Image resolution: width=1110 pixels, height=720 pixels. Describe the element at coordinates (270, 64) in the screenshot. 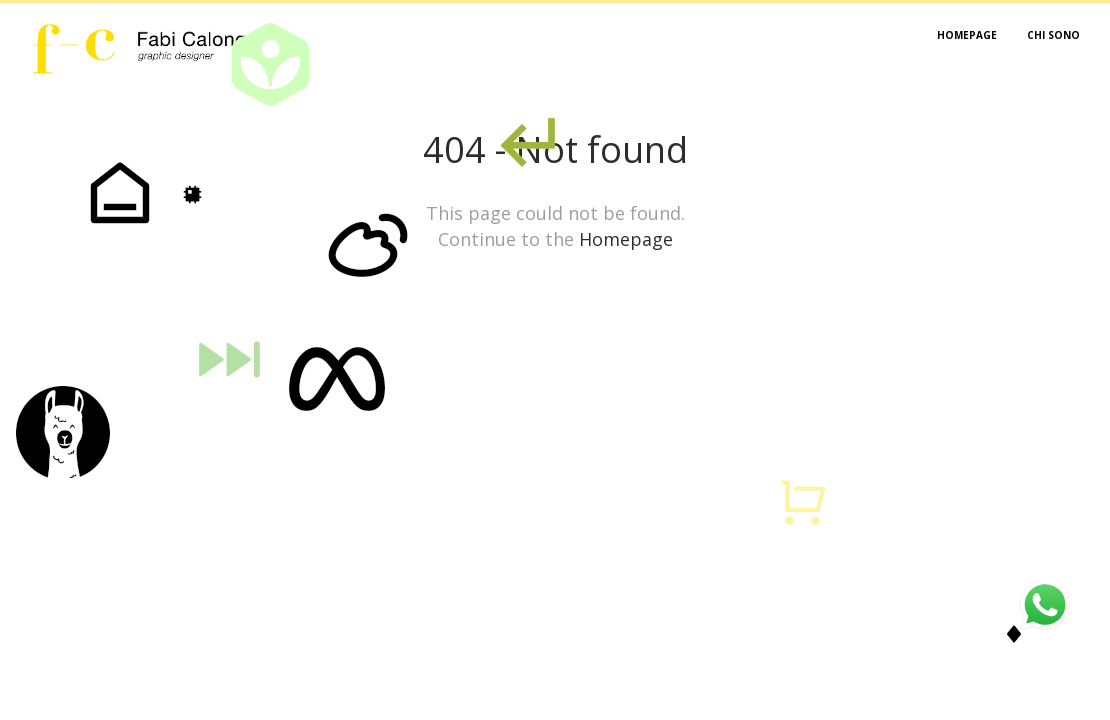

I see `open Khan Academy app` at that location.